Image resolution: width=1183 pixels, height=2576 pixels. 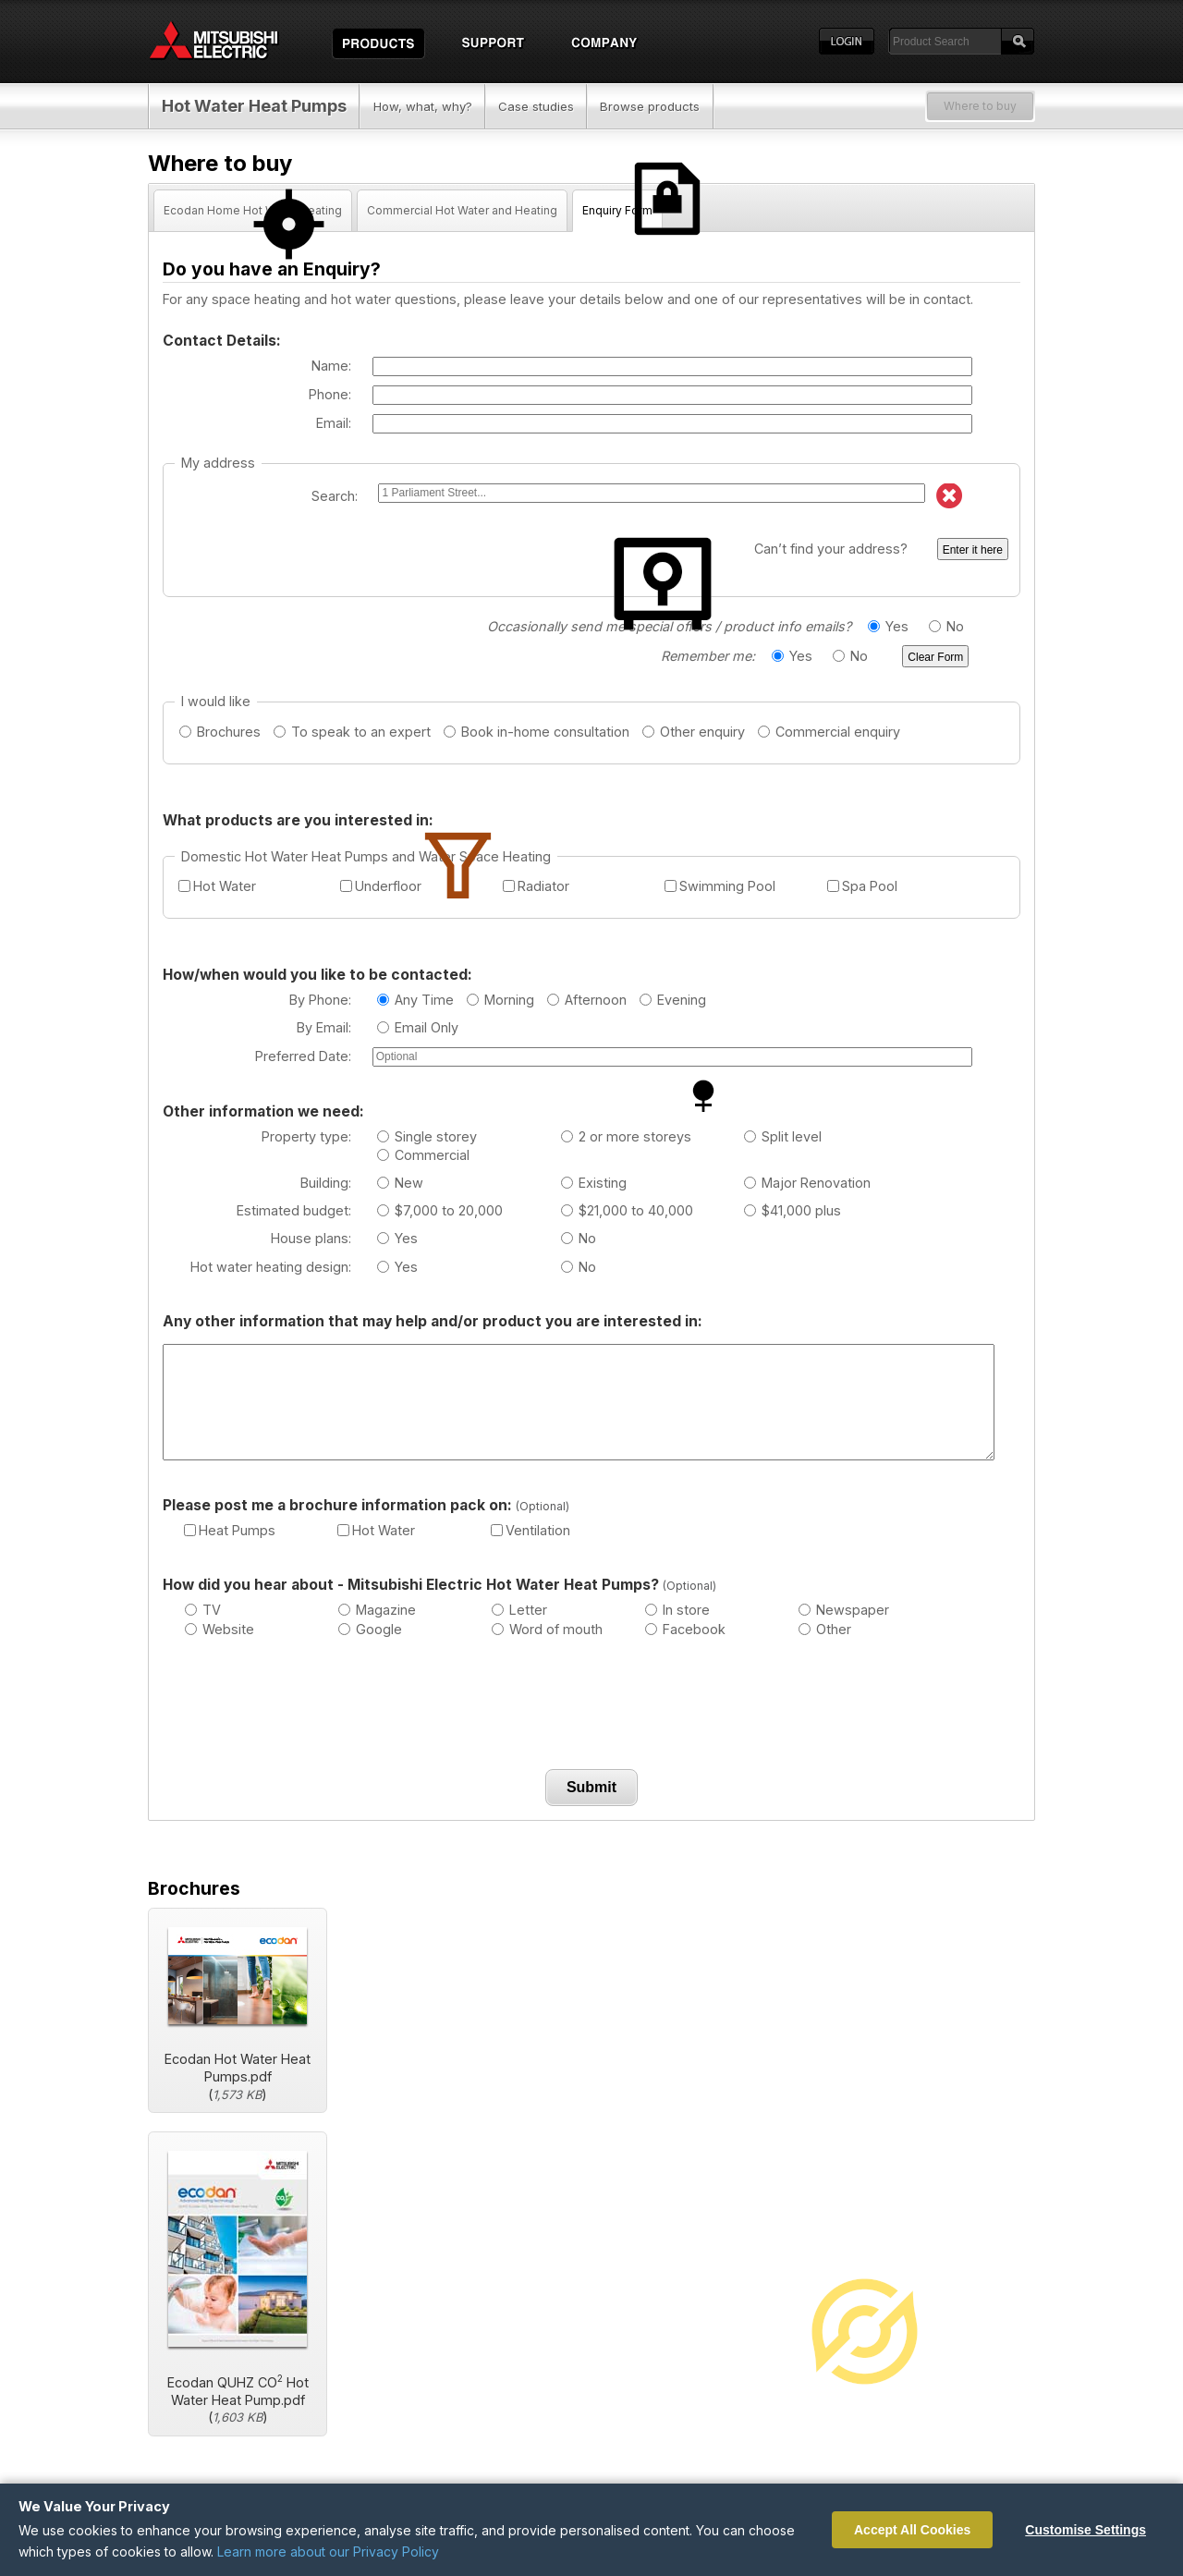 What do you see at coordinates (663, 581) in the screenshot?
I see `access secure storage or vault` at bounding box center [663, 581].